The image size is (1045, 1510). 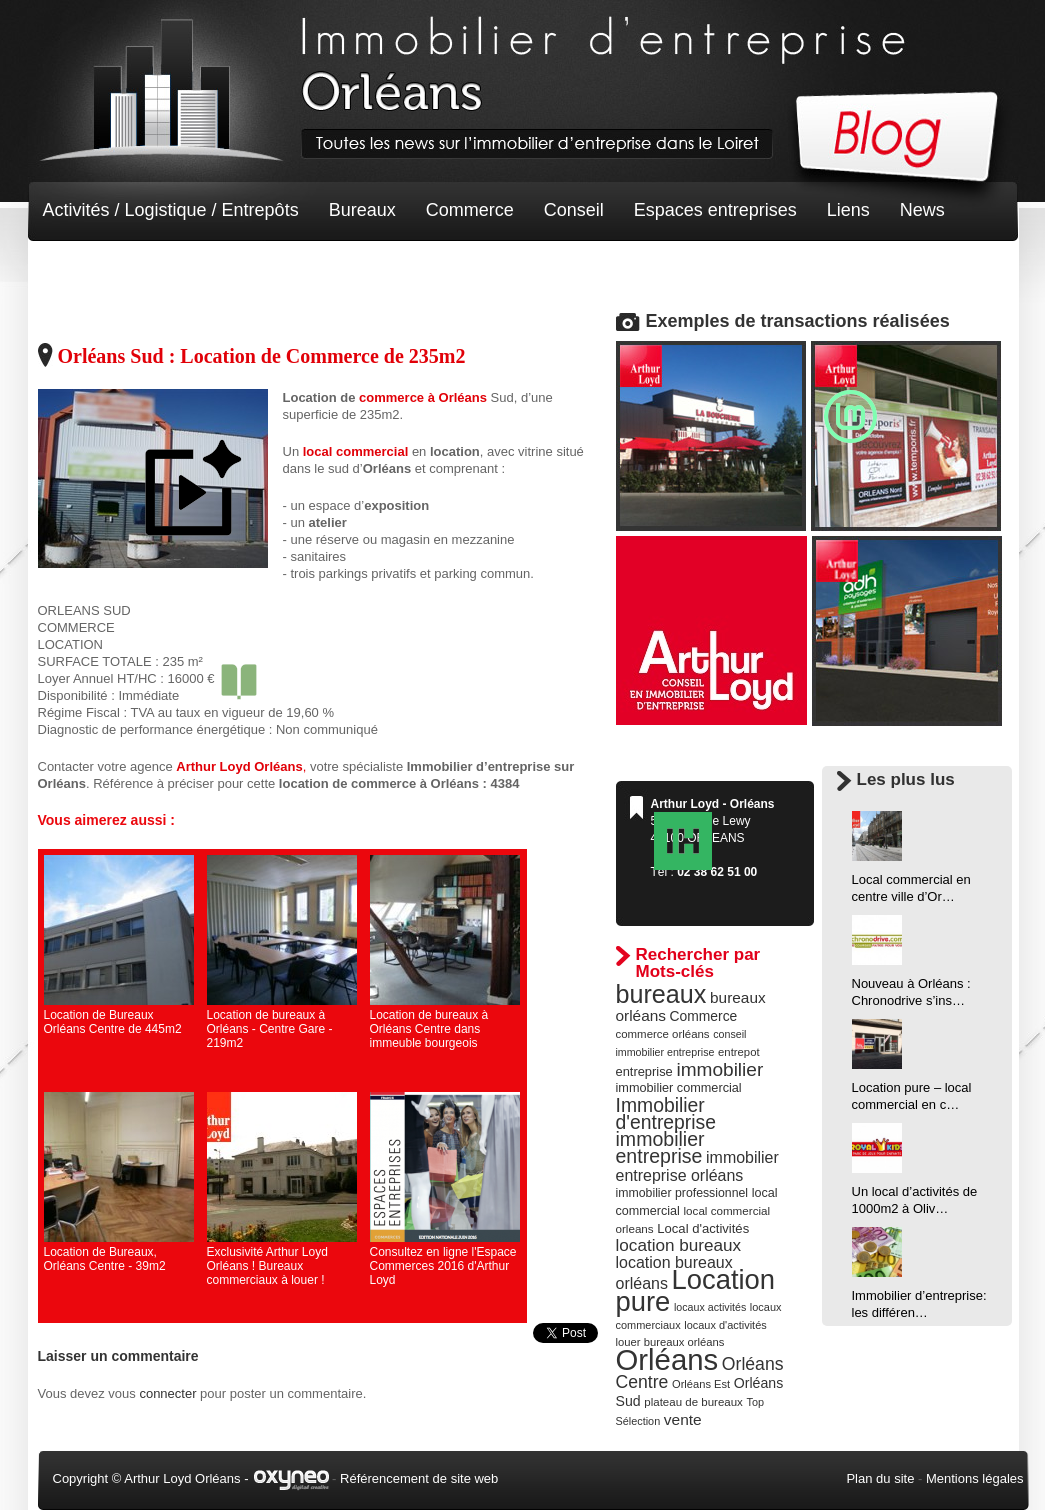 What do you see at coordinates (683, 841) in the screenshot?
I see `visit the Indie Hackers community` at bounding box center [683, 841].